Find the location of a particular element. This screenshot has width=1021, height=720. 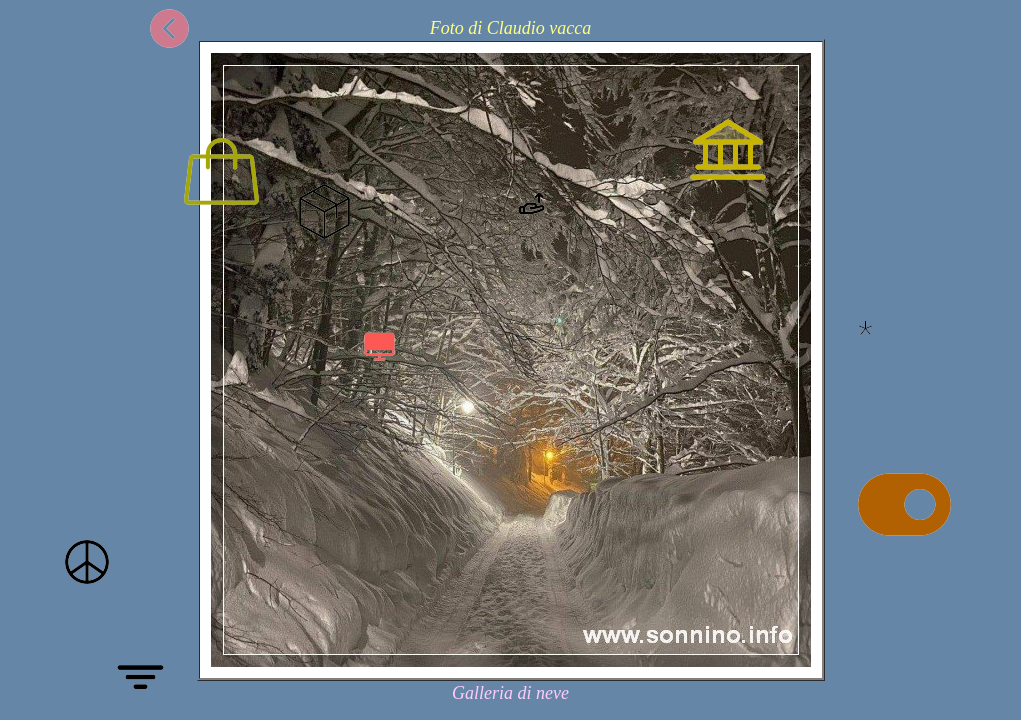

upload or send from your device is located at coordinates (532, 204).